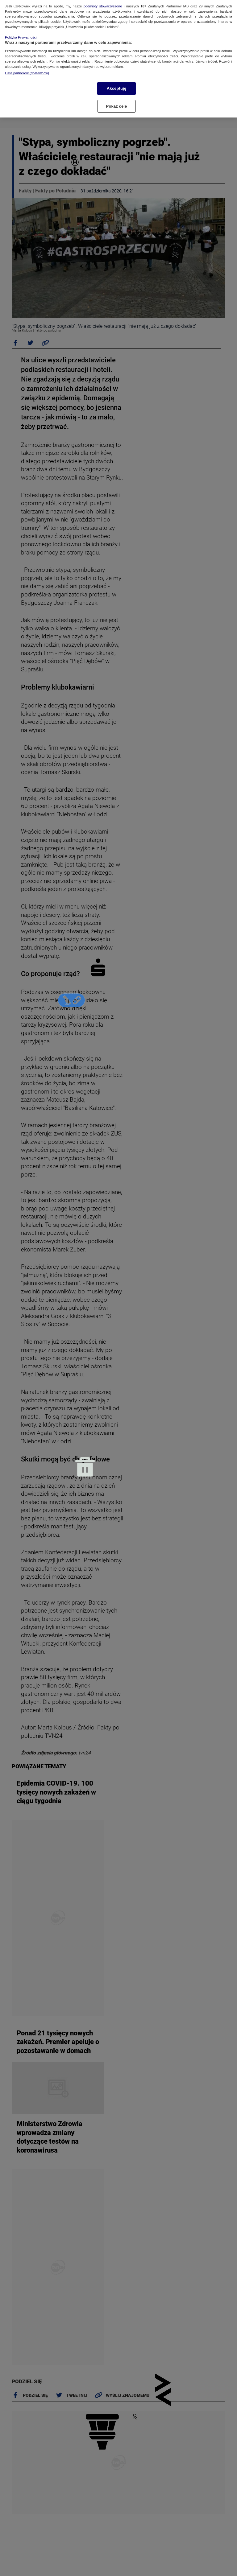  What do you see at coordinates (163, 2390) in the screenshot?
I see `playcanvas game engine logo` at bounding box center [163, 2390].